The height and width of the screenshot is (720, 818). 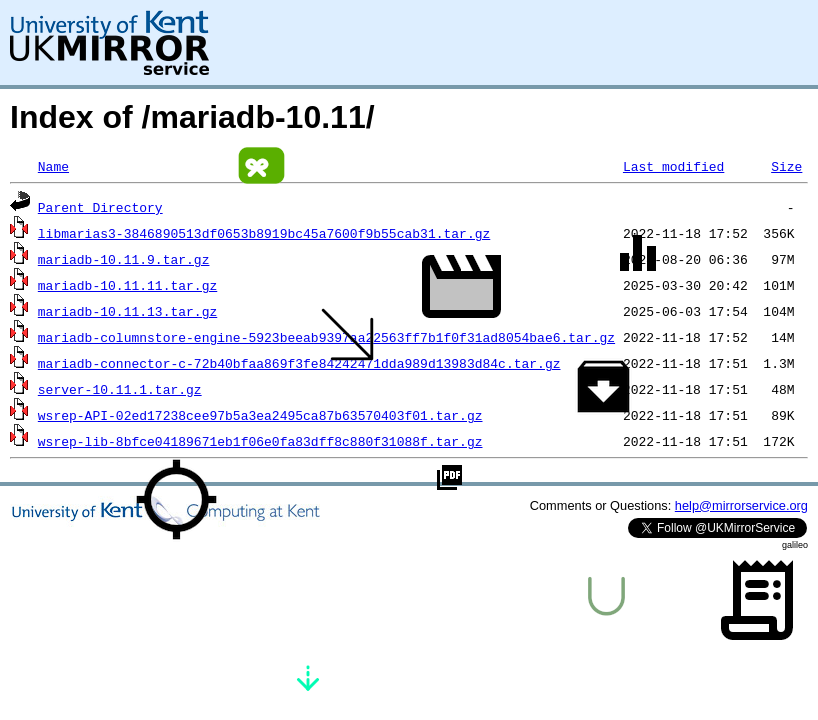 I want to click on save or export as PDF, so click(x=449, y=477).